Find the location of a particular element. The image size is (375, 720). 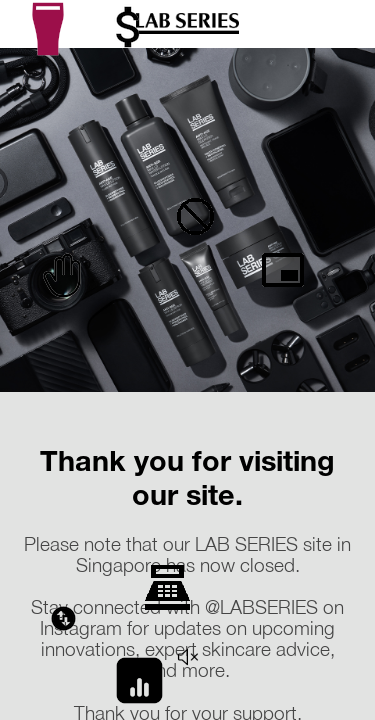

view pricing or payment details is located at coordinates (129, 27).